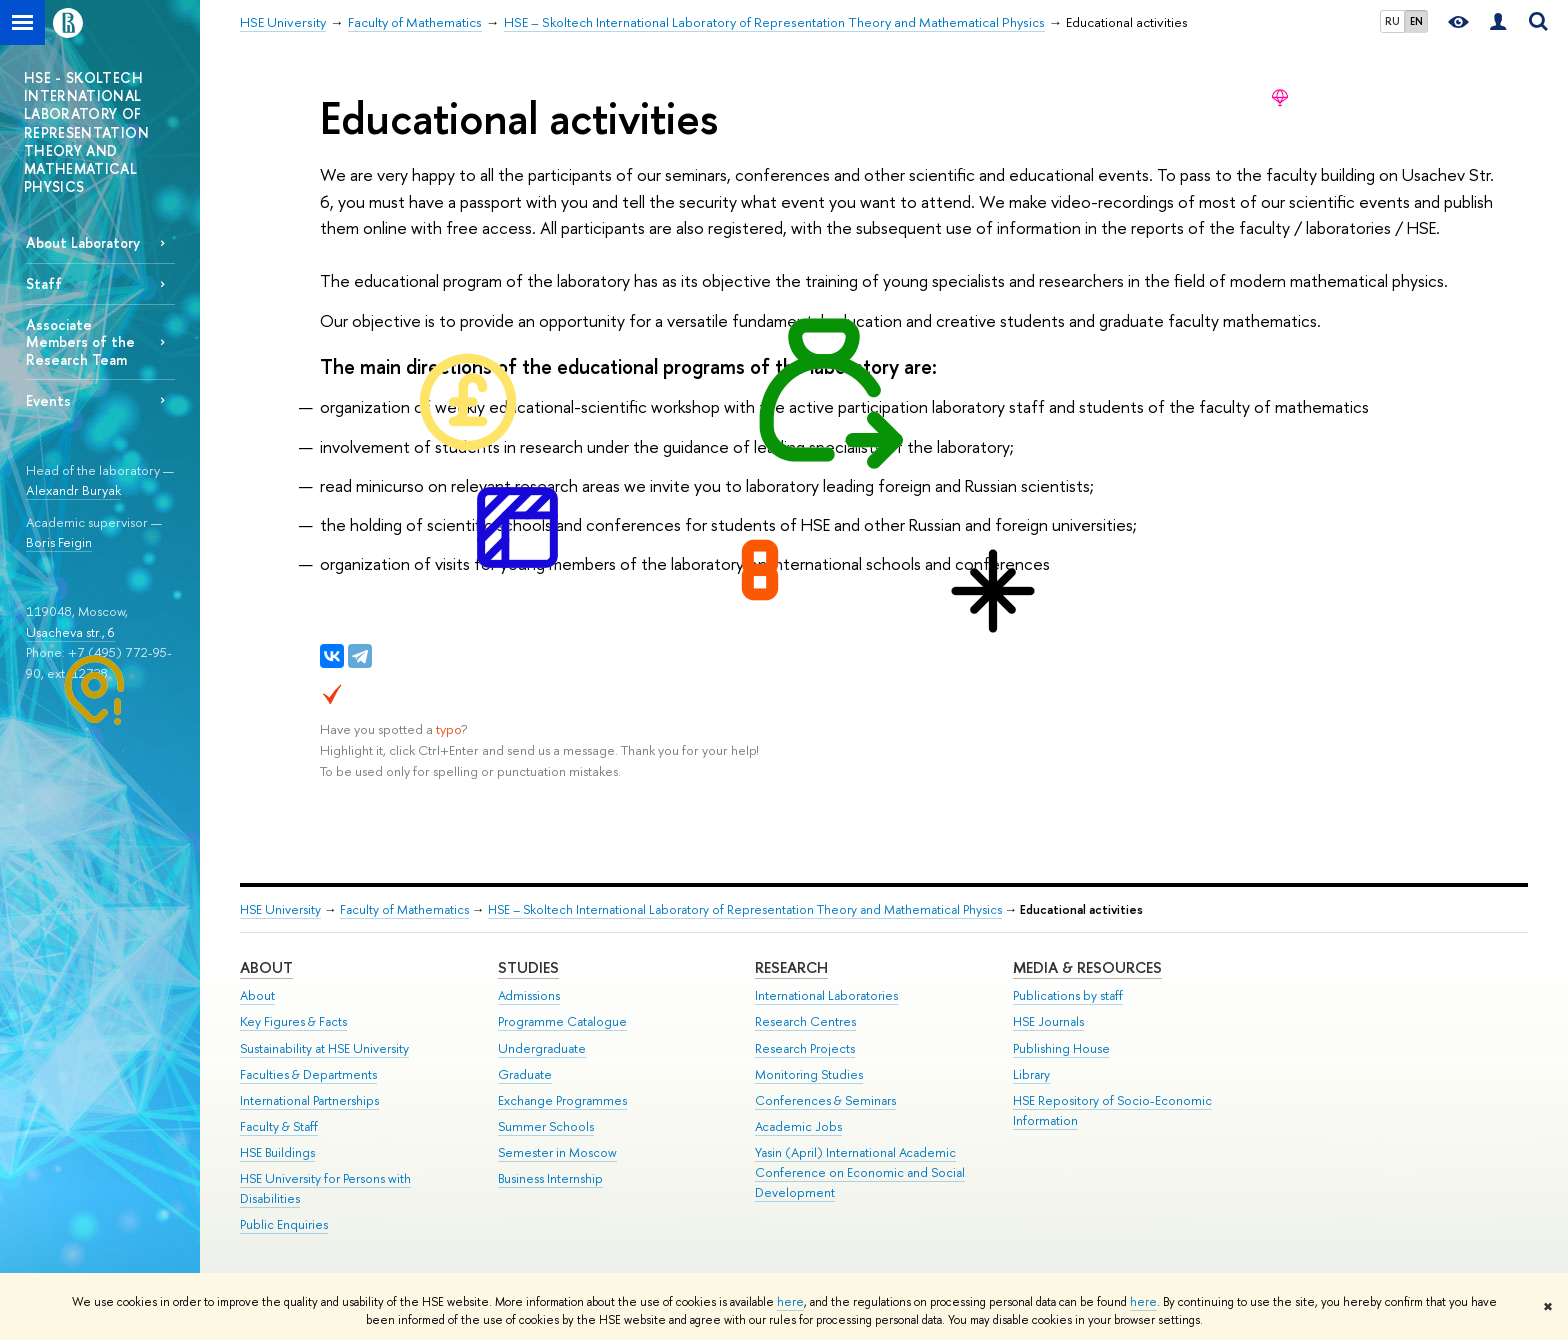 Image resolution: width=1568 pixels, height=1340 pixels. Describe the element at coordinates (517, 527) in the screenshot. I see `freeze row and column headers in a spreadsheet` at that location.